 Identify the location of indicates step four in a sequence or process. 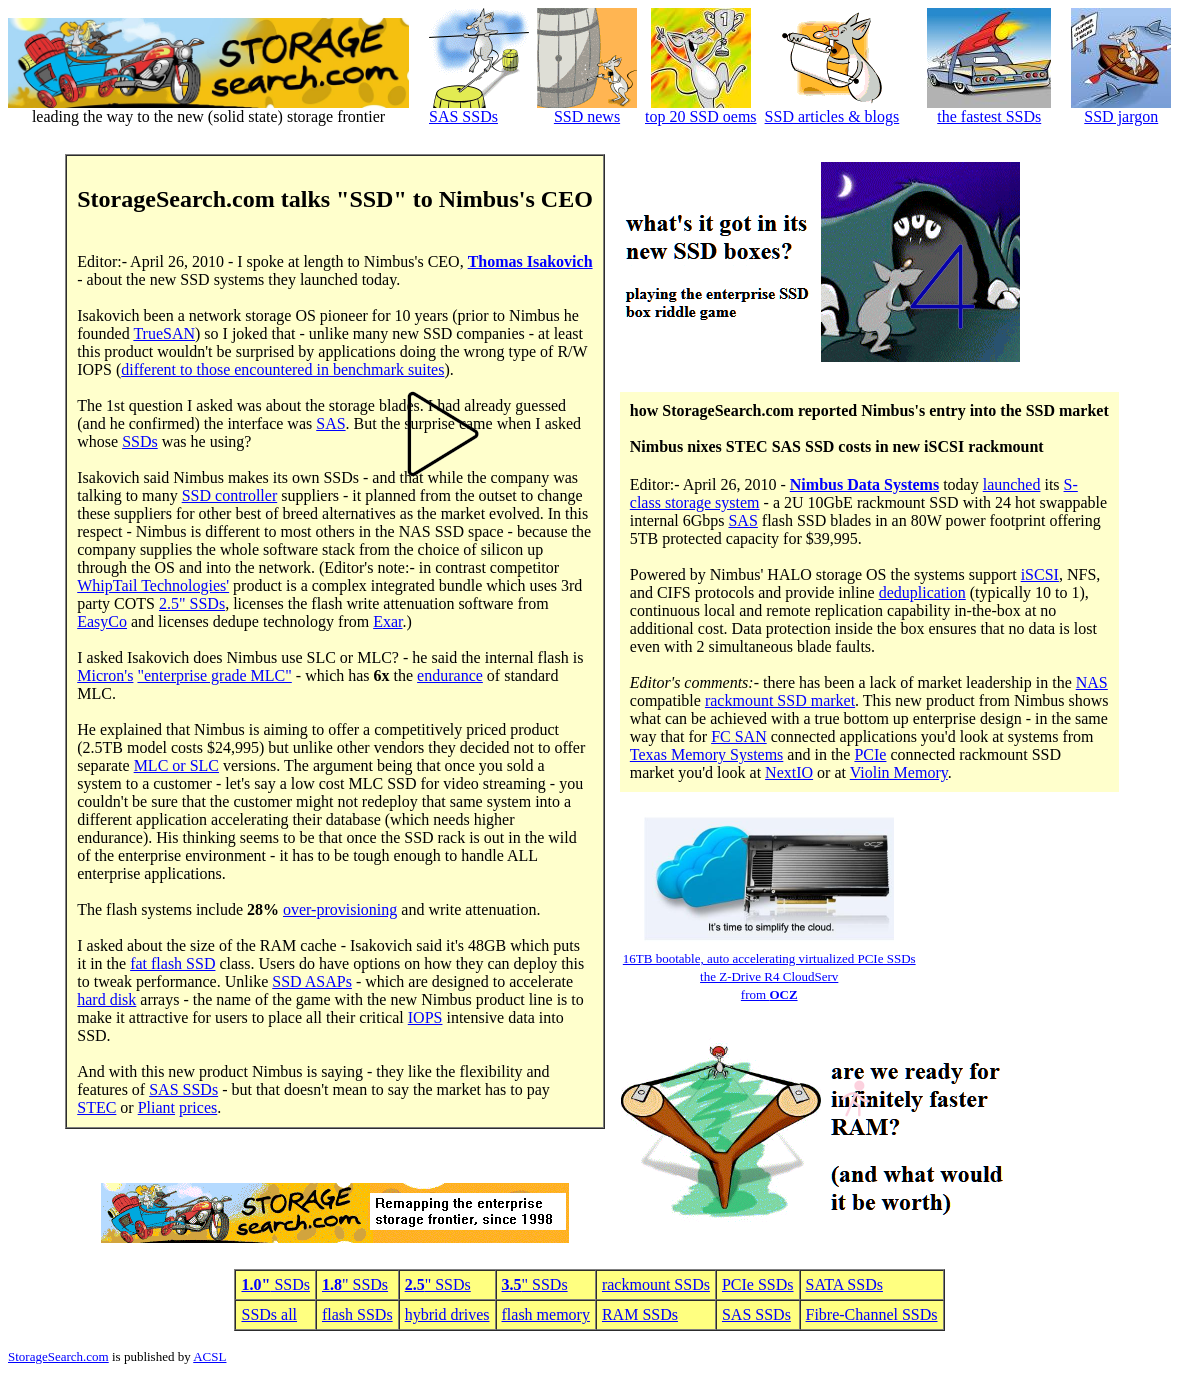
(944, 286).